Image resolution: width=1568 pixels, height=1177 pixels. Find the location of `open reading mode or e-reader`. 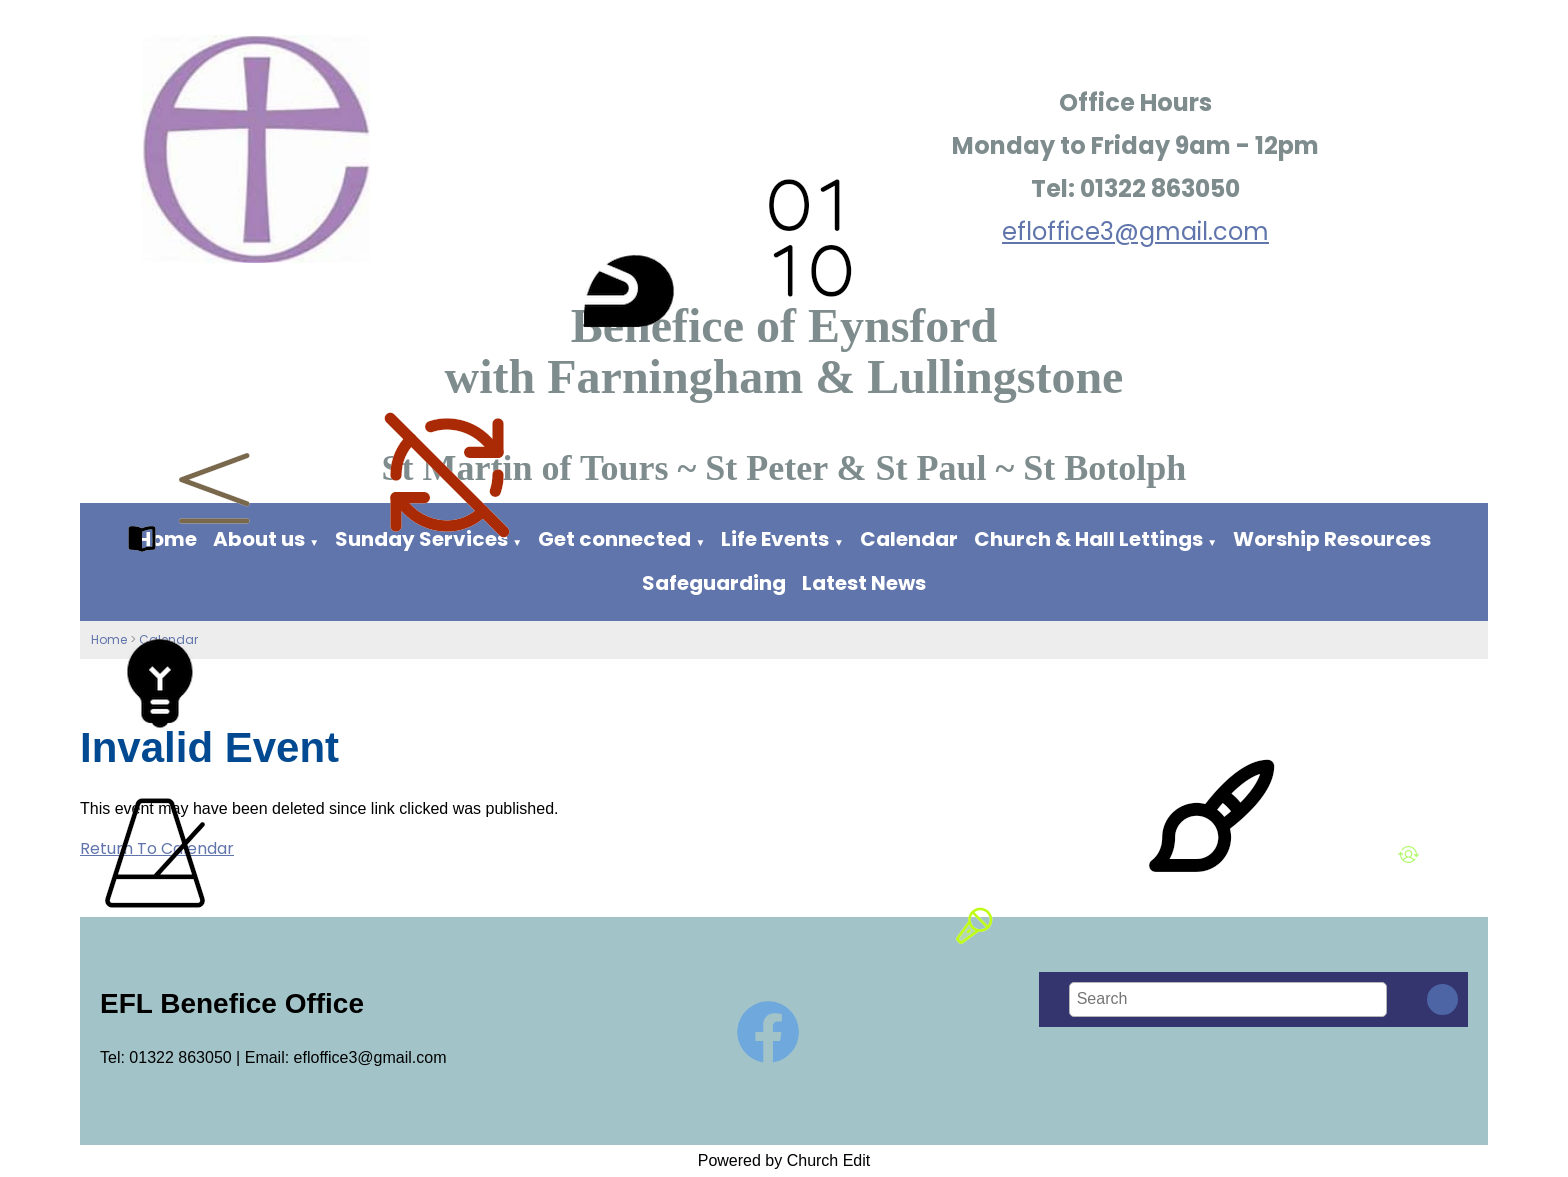

open reading mode or e-reader is located at coordinates (142, 538).